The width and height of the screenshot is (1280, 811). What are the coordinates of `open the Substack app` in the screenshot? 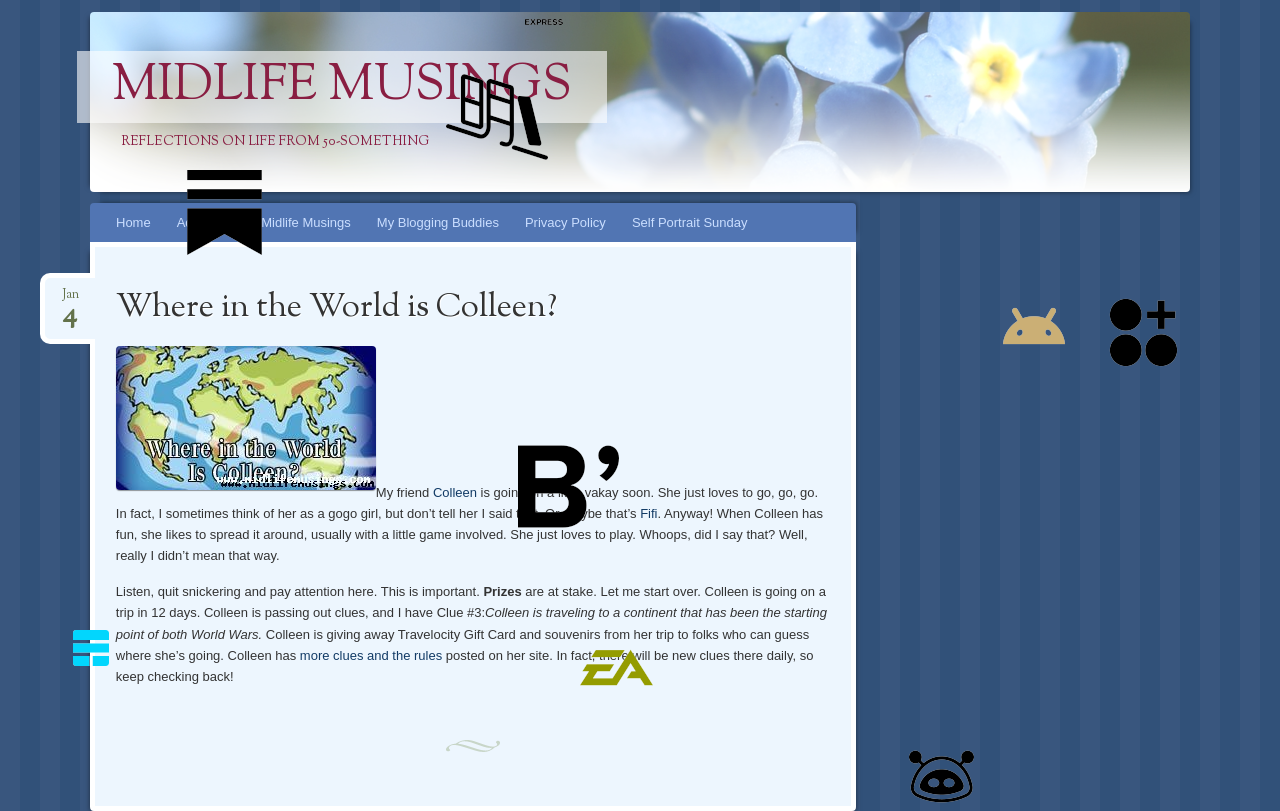 It's located at (224, 212).